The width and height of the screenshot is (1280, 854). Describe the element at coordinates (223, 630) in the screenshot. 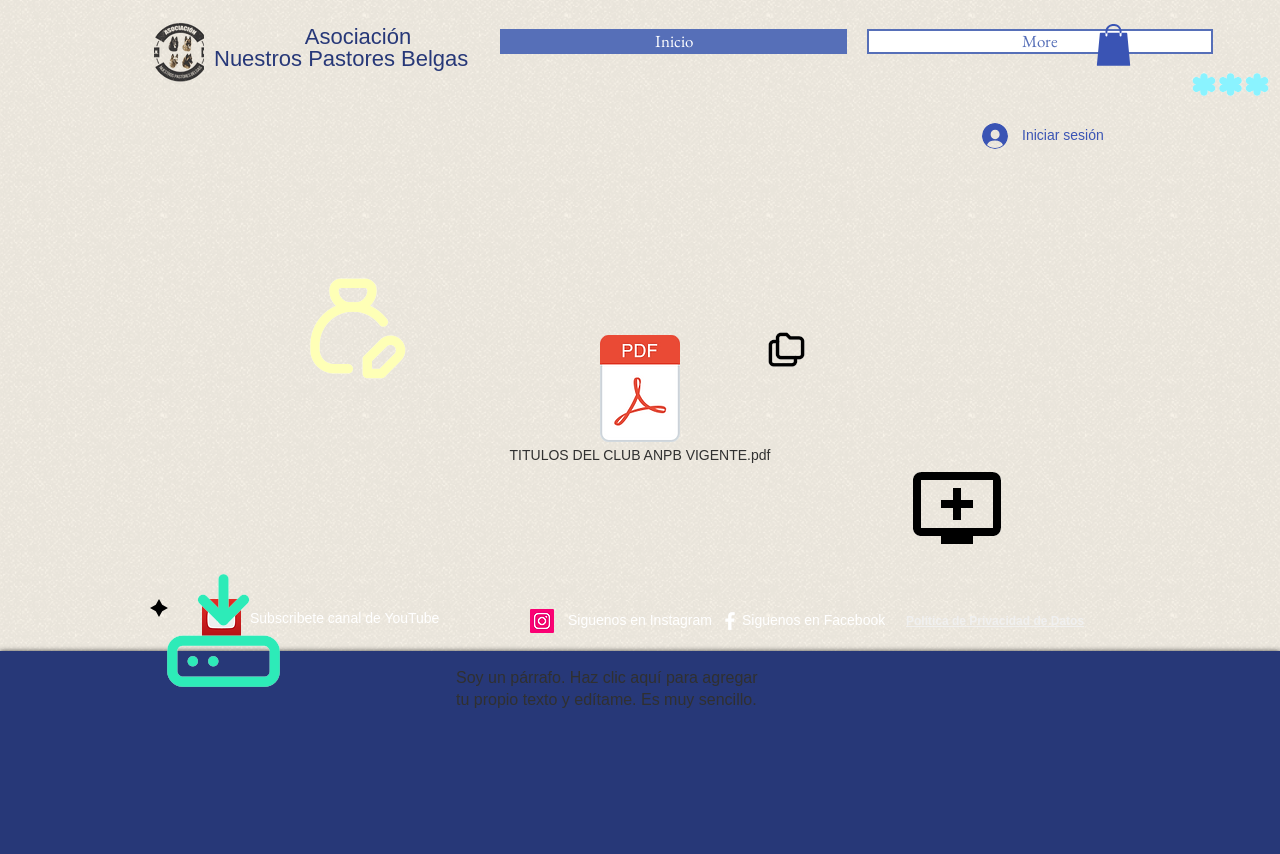

I see `download file to local storage` at that location.